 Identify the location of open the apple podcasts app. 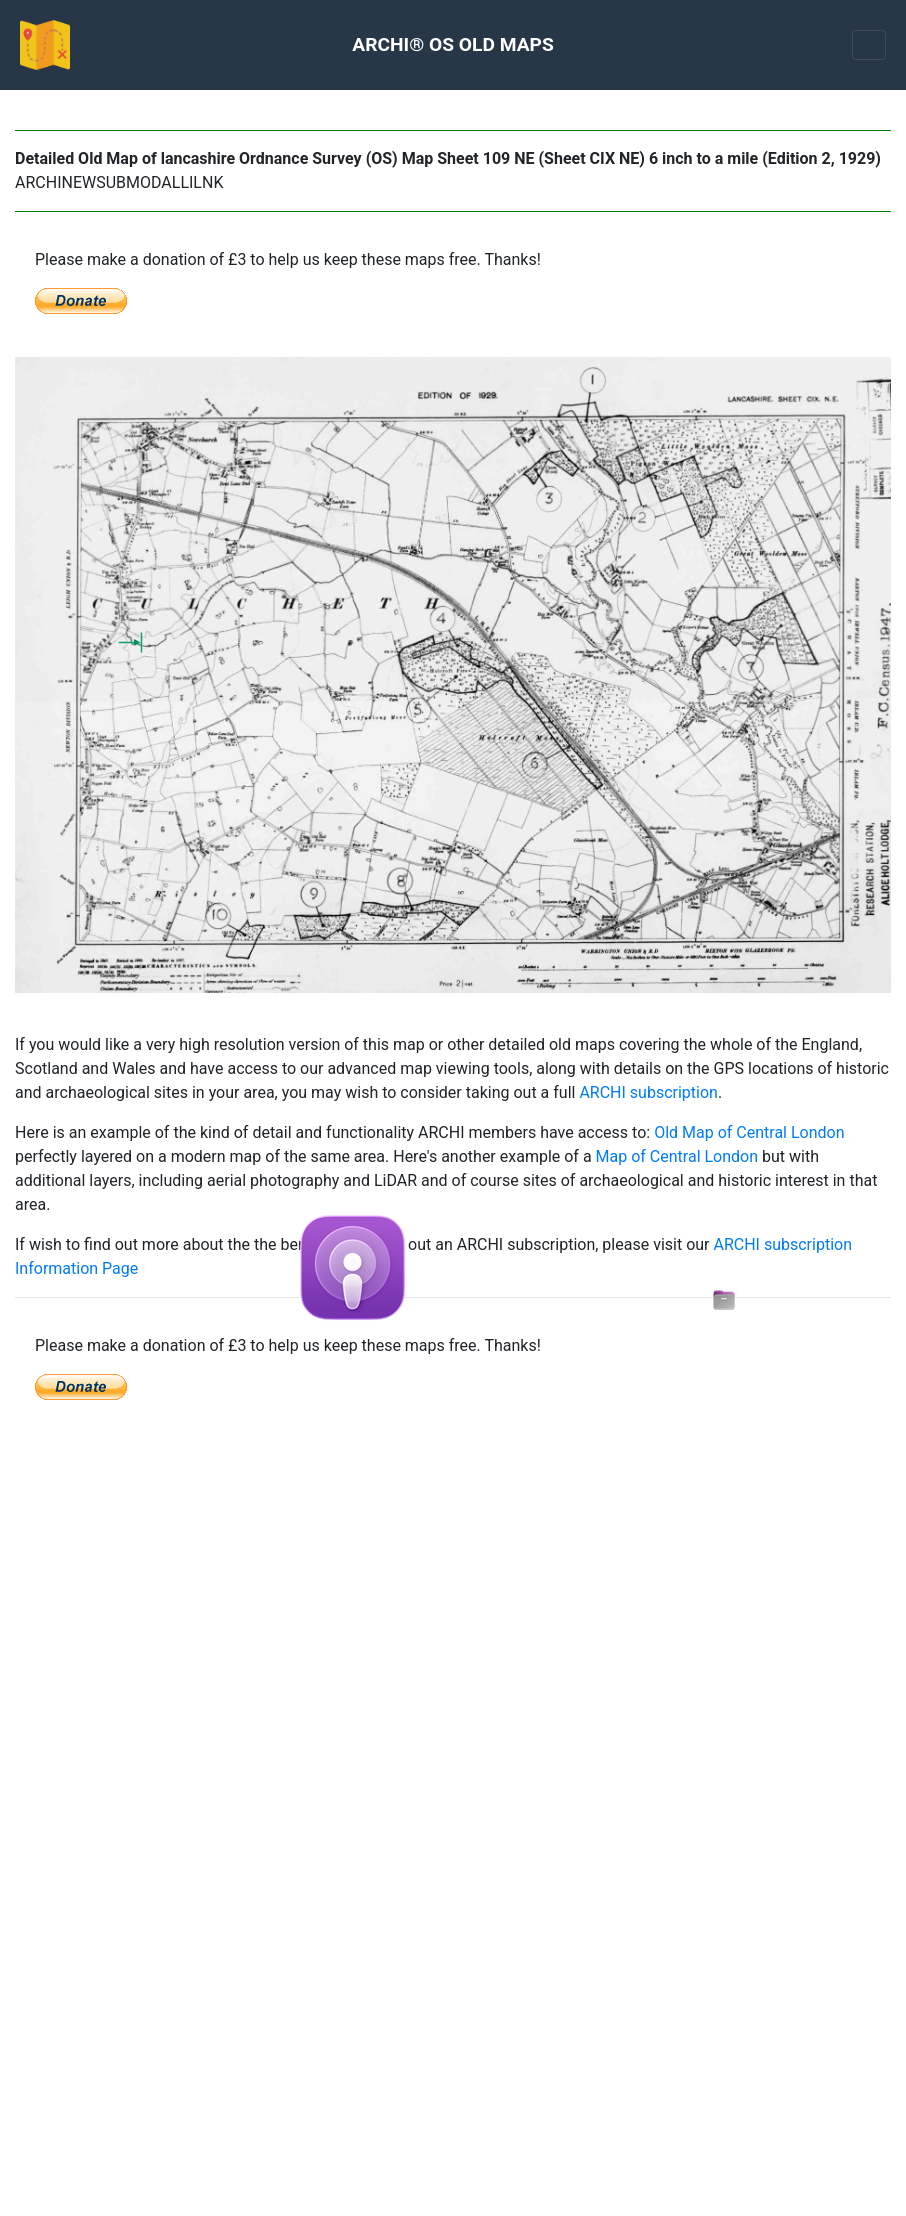
(352, 1267).